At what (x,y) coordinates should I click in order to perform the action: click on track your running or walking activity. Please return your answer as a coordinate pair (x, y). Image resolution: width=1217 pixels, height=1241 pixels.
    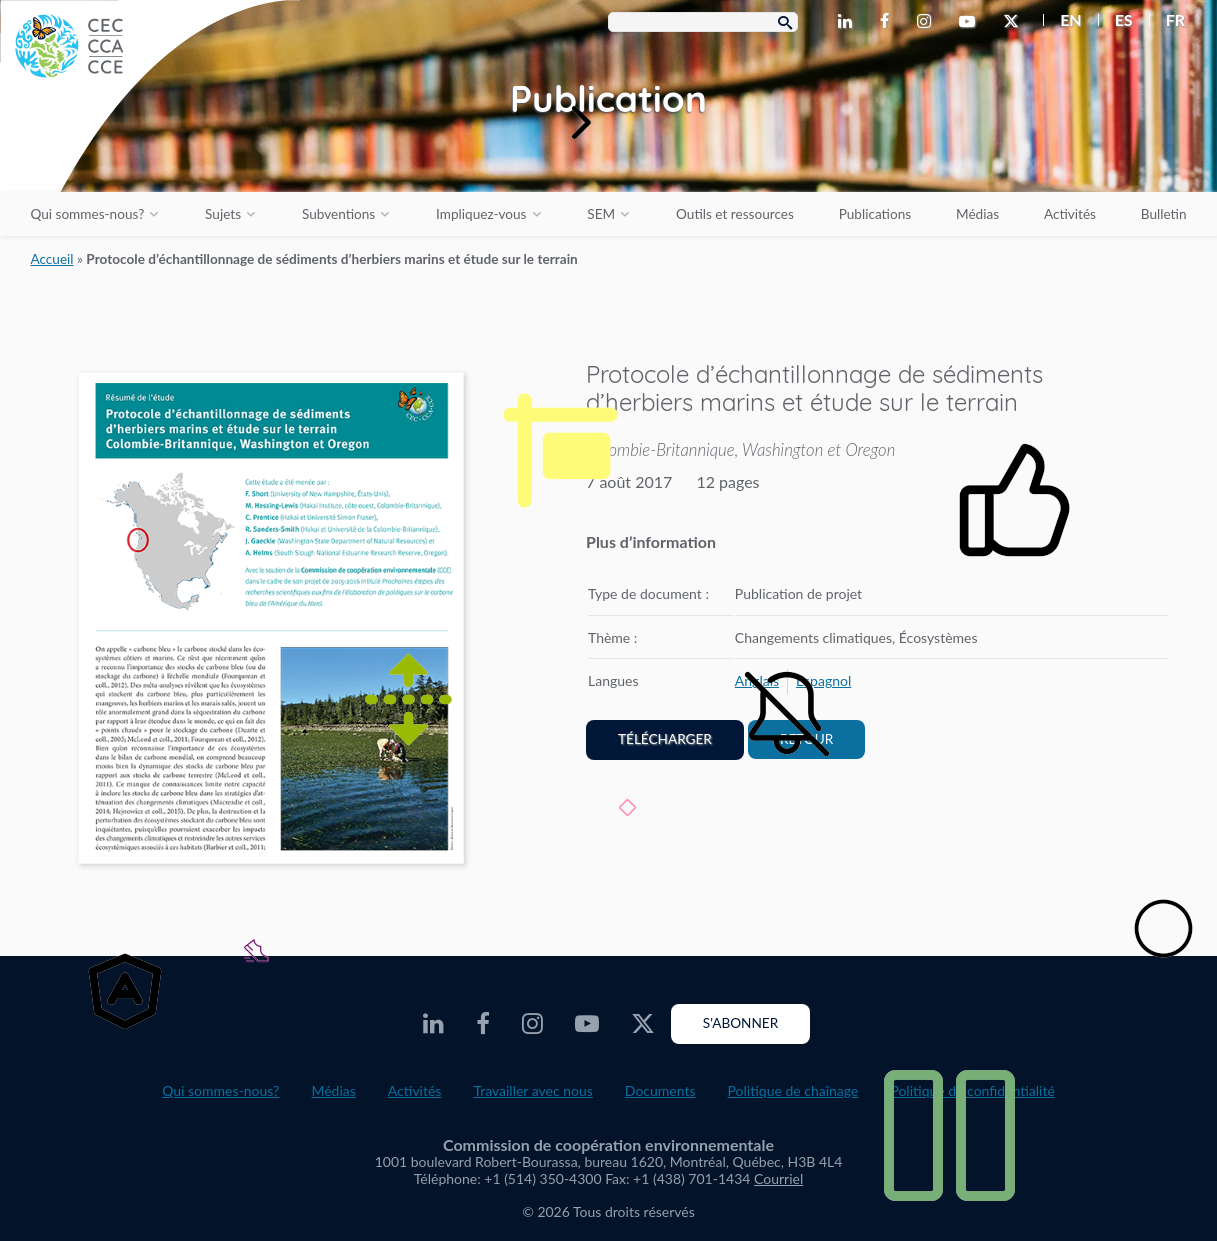
    Looking at the image, I should click on (256, 952).